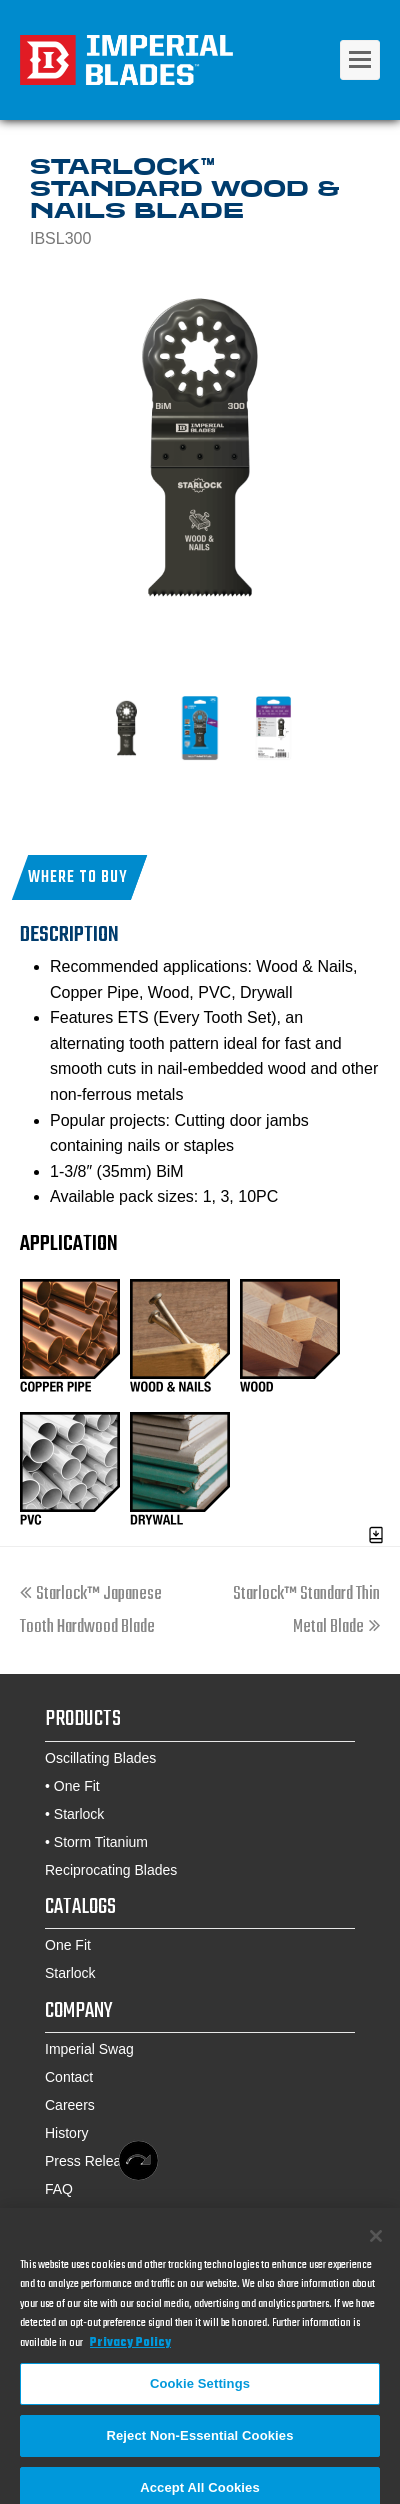  Describe the element at coordinates (138, 2160) in the screenshot. I see `skip to next scheduled task or plan` at that location.